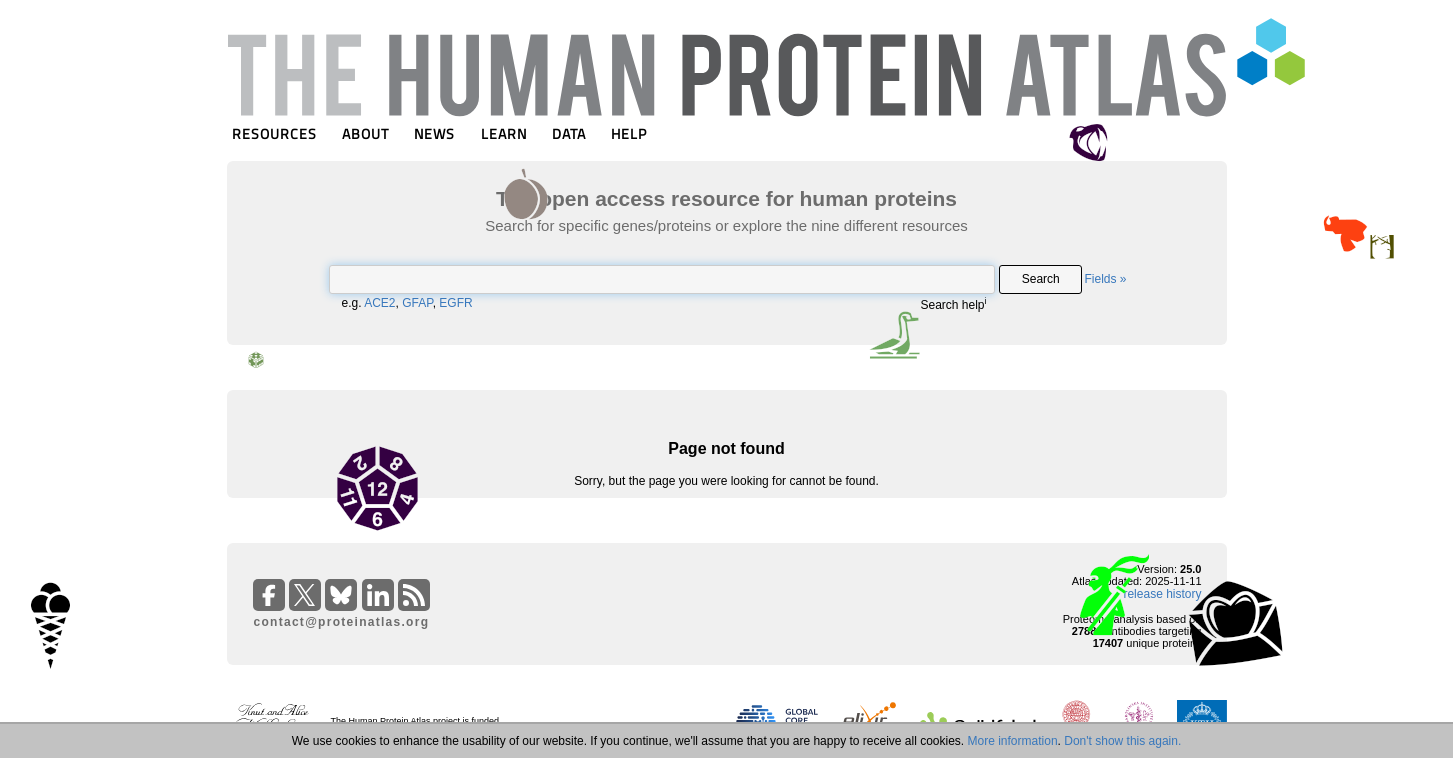 This screenshot has height=758, width=1453. What do you see at coordinates (377, 488) in the screenshot?
I see `roll a 12-sided die` at bounding box center [377, 488].